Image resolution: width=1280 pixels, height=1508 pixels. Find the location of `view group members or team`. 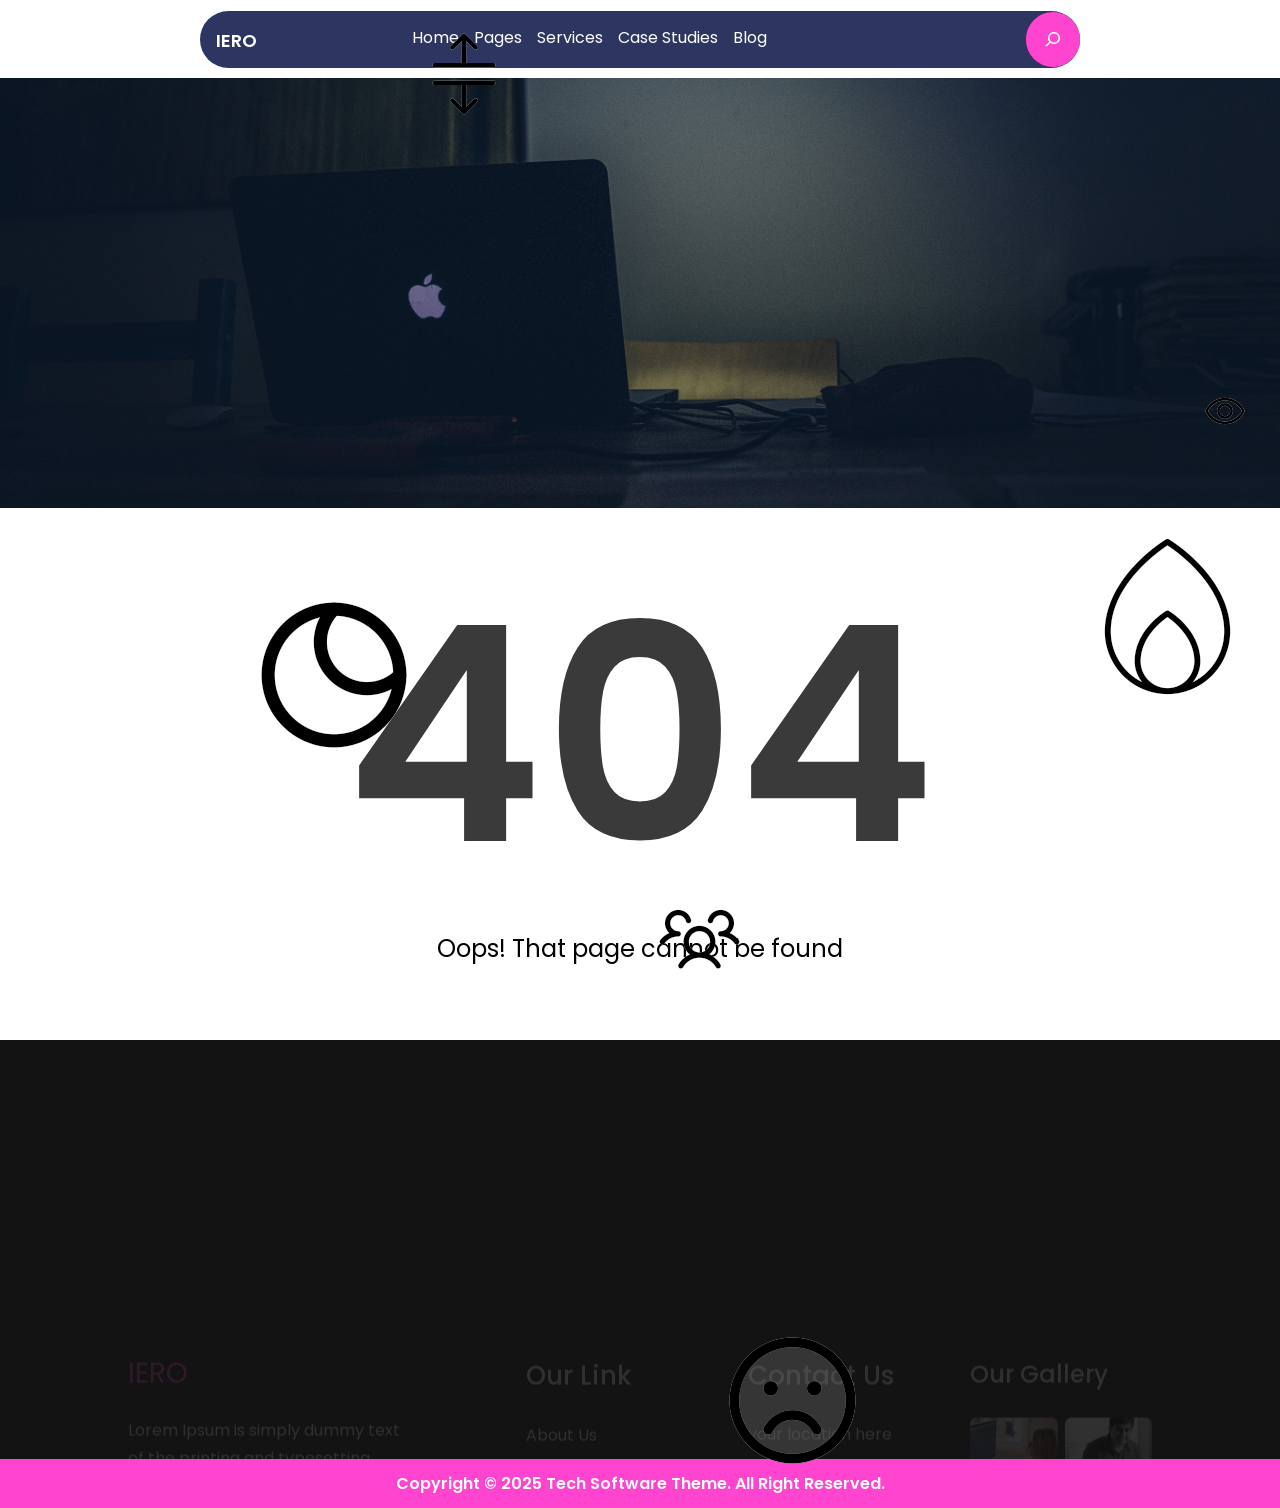

view group members or team is located at coordinates (699, 936).